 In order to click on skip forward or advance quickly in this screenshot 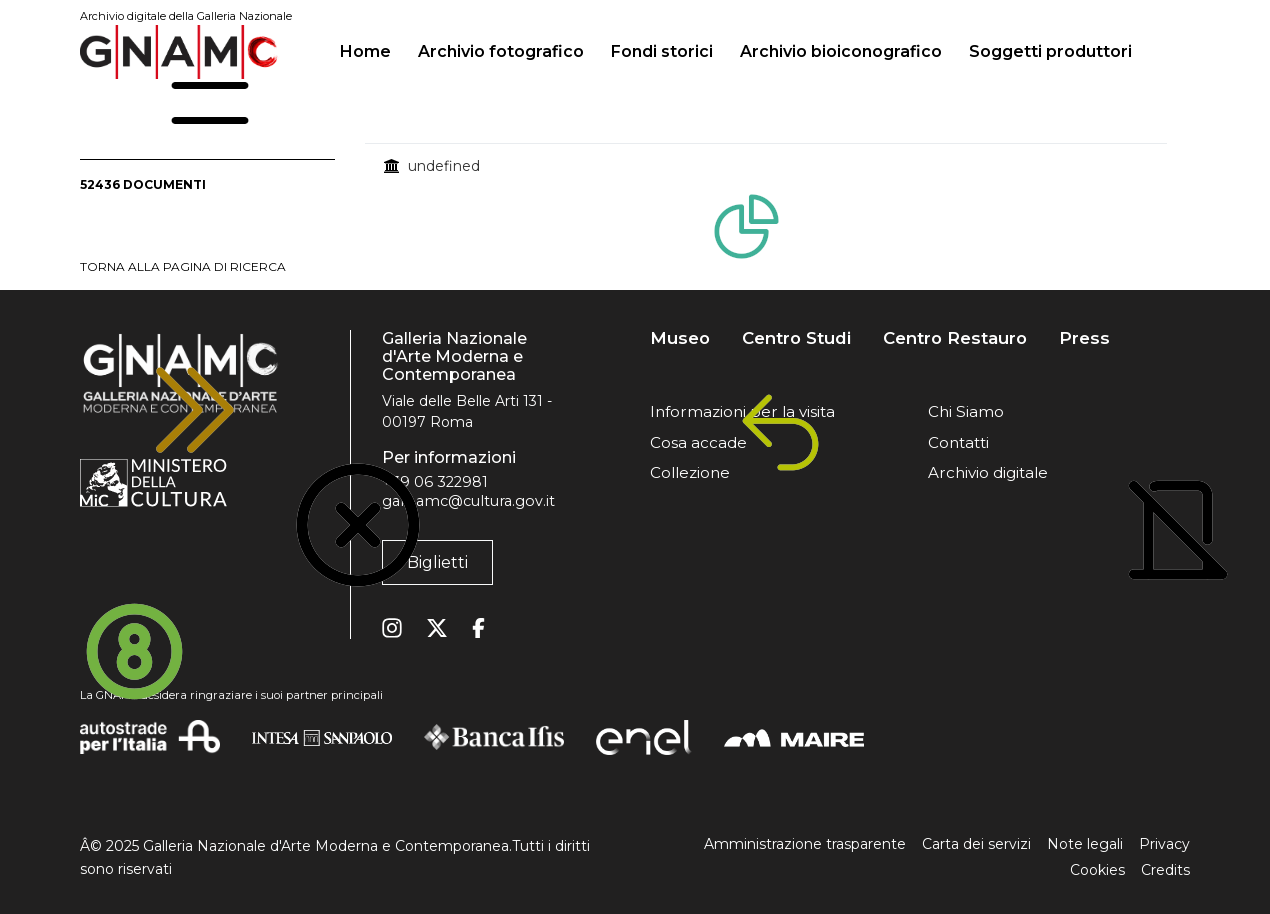, I will do `click(195, 410)`.